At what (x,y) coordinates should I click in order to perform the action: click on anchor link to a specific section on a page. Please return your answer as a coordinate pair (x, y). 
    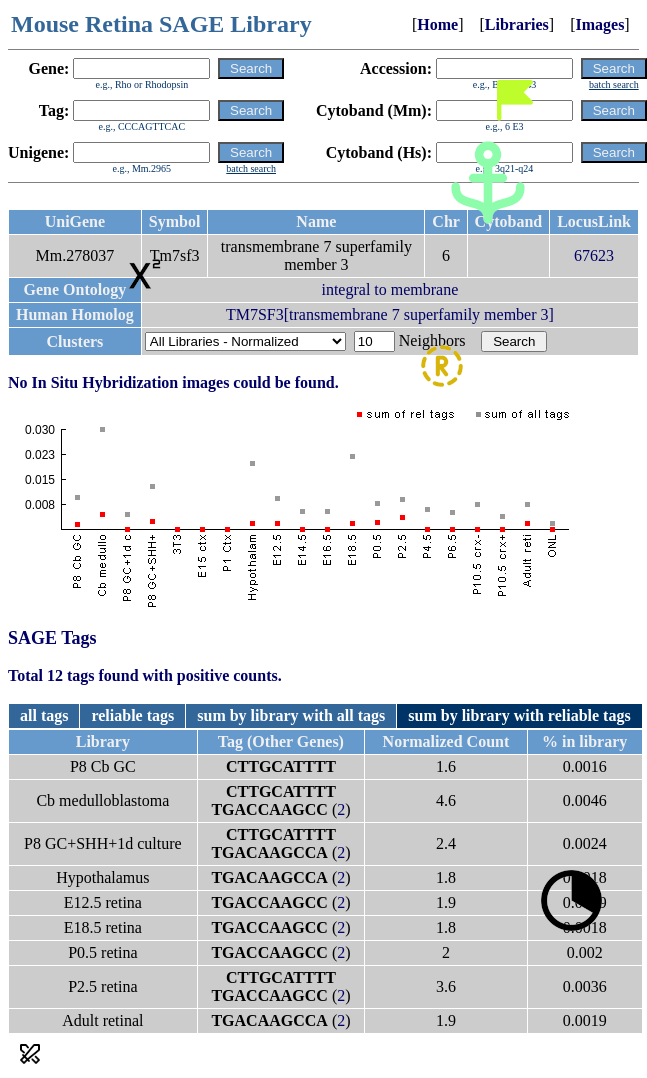
    Looking at the image, I should click on (488, 181).